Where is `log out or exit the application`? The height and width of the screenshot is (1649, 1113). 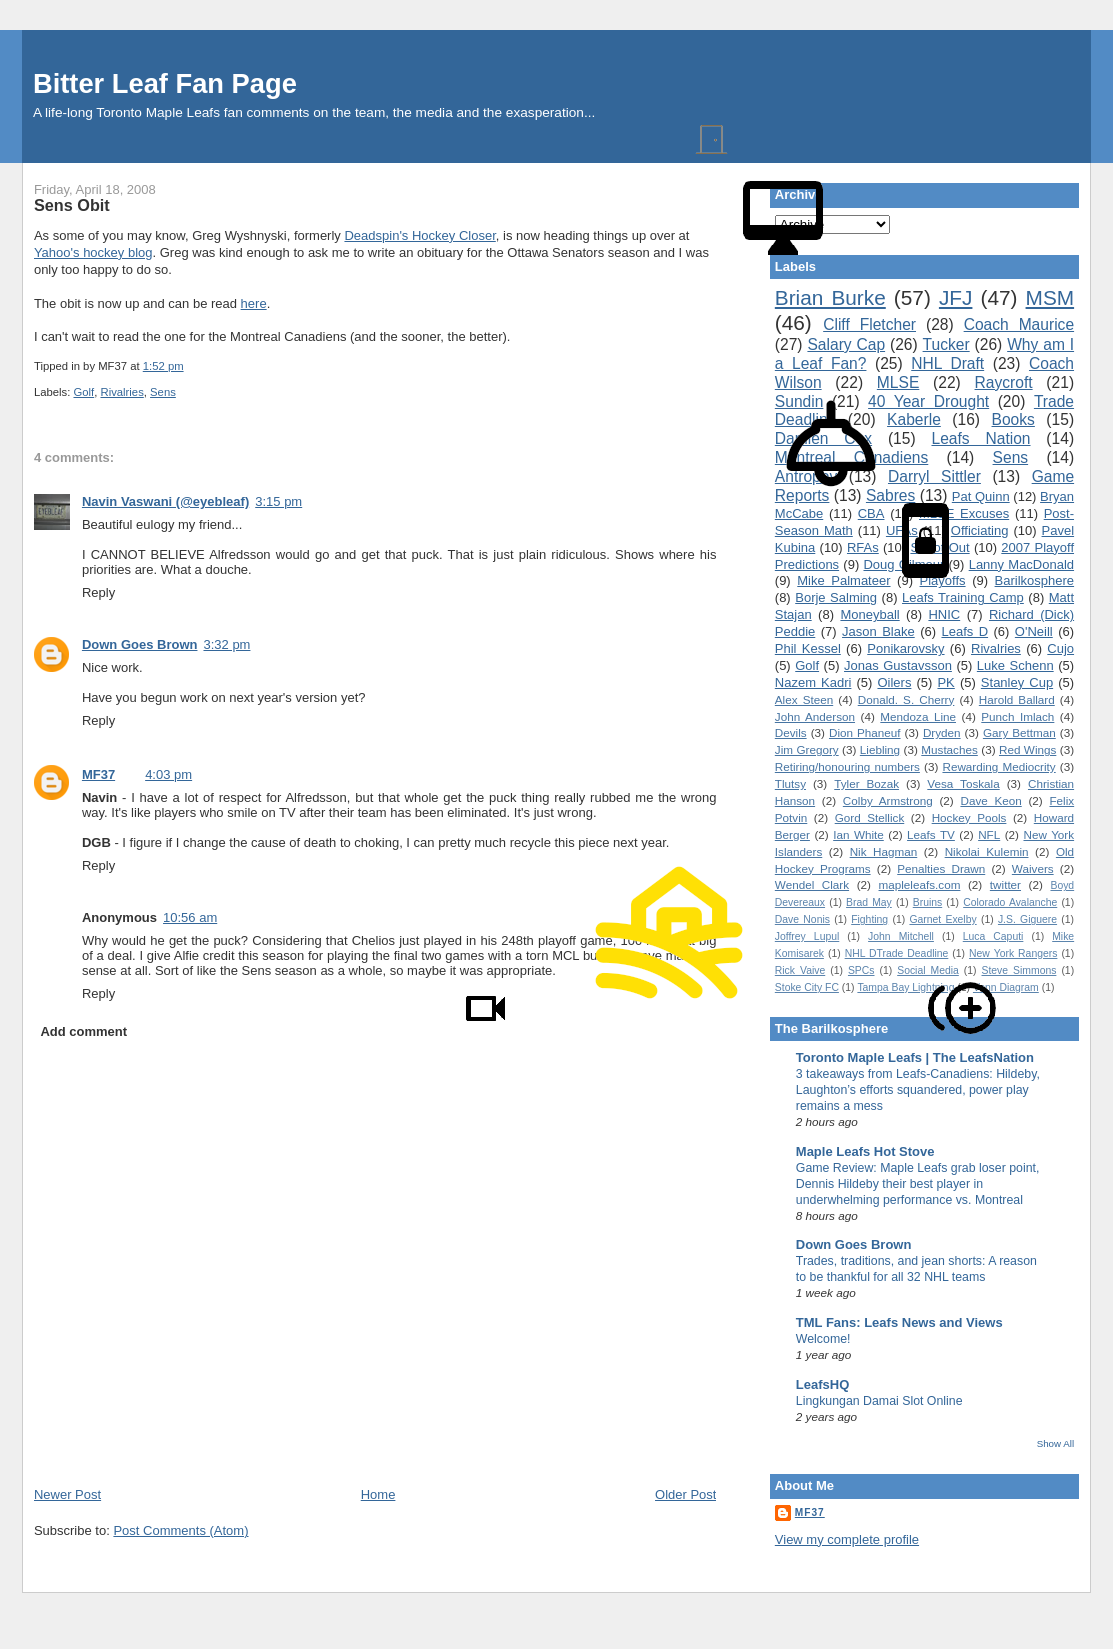
log out or exit the application is located at coordinates (711, 139).